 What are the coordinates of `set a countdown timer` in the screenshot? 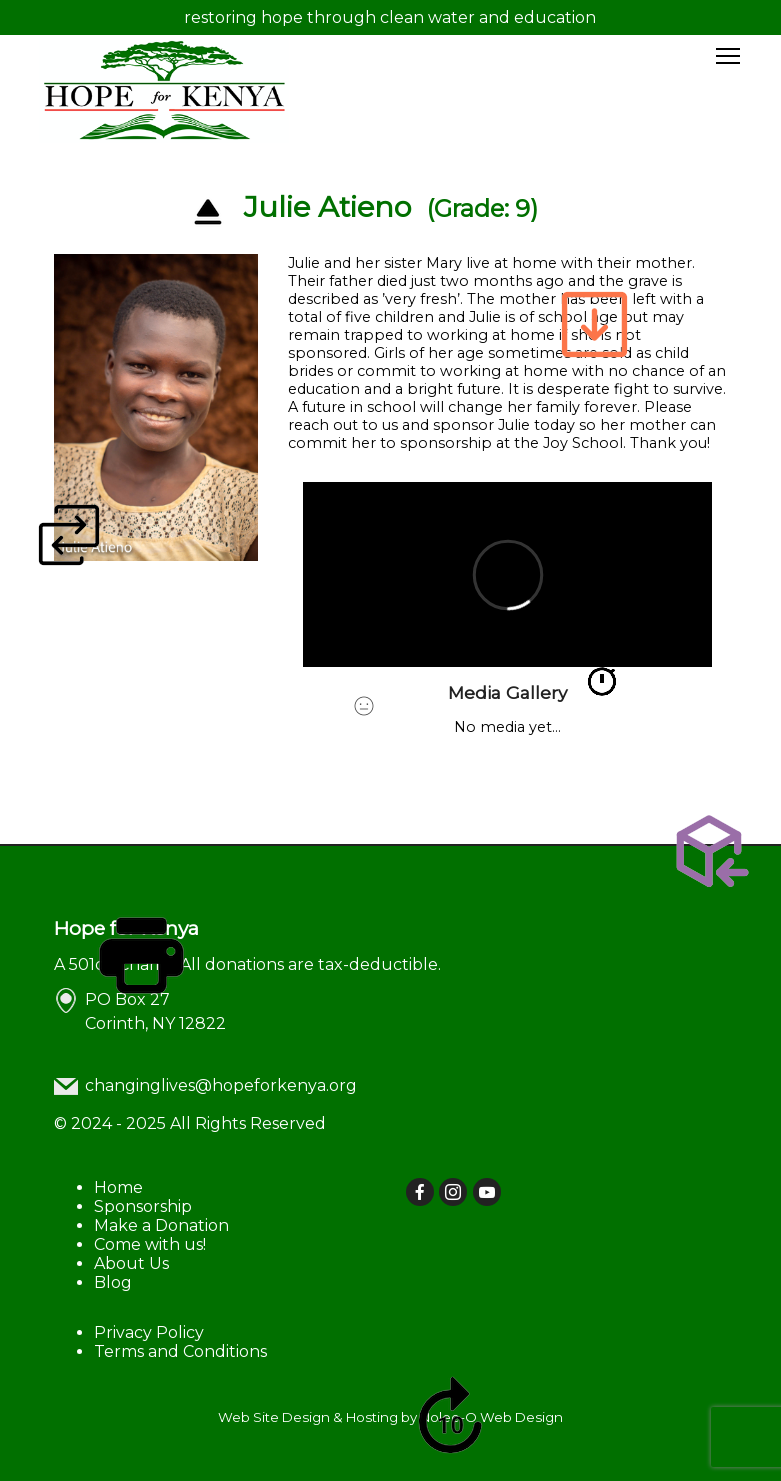 It's located at (602, 680).